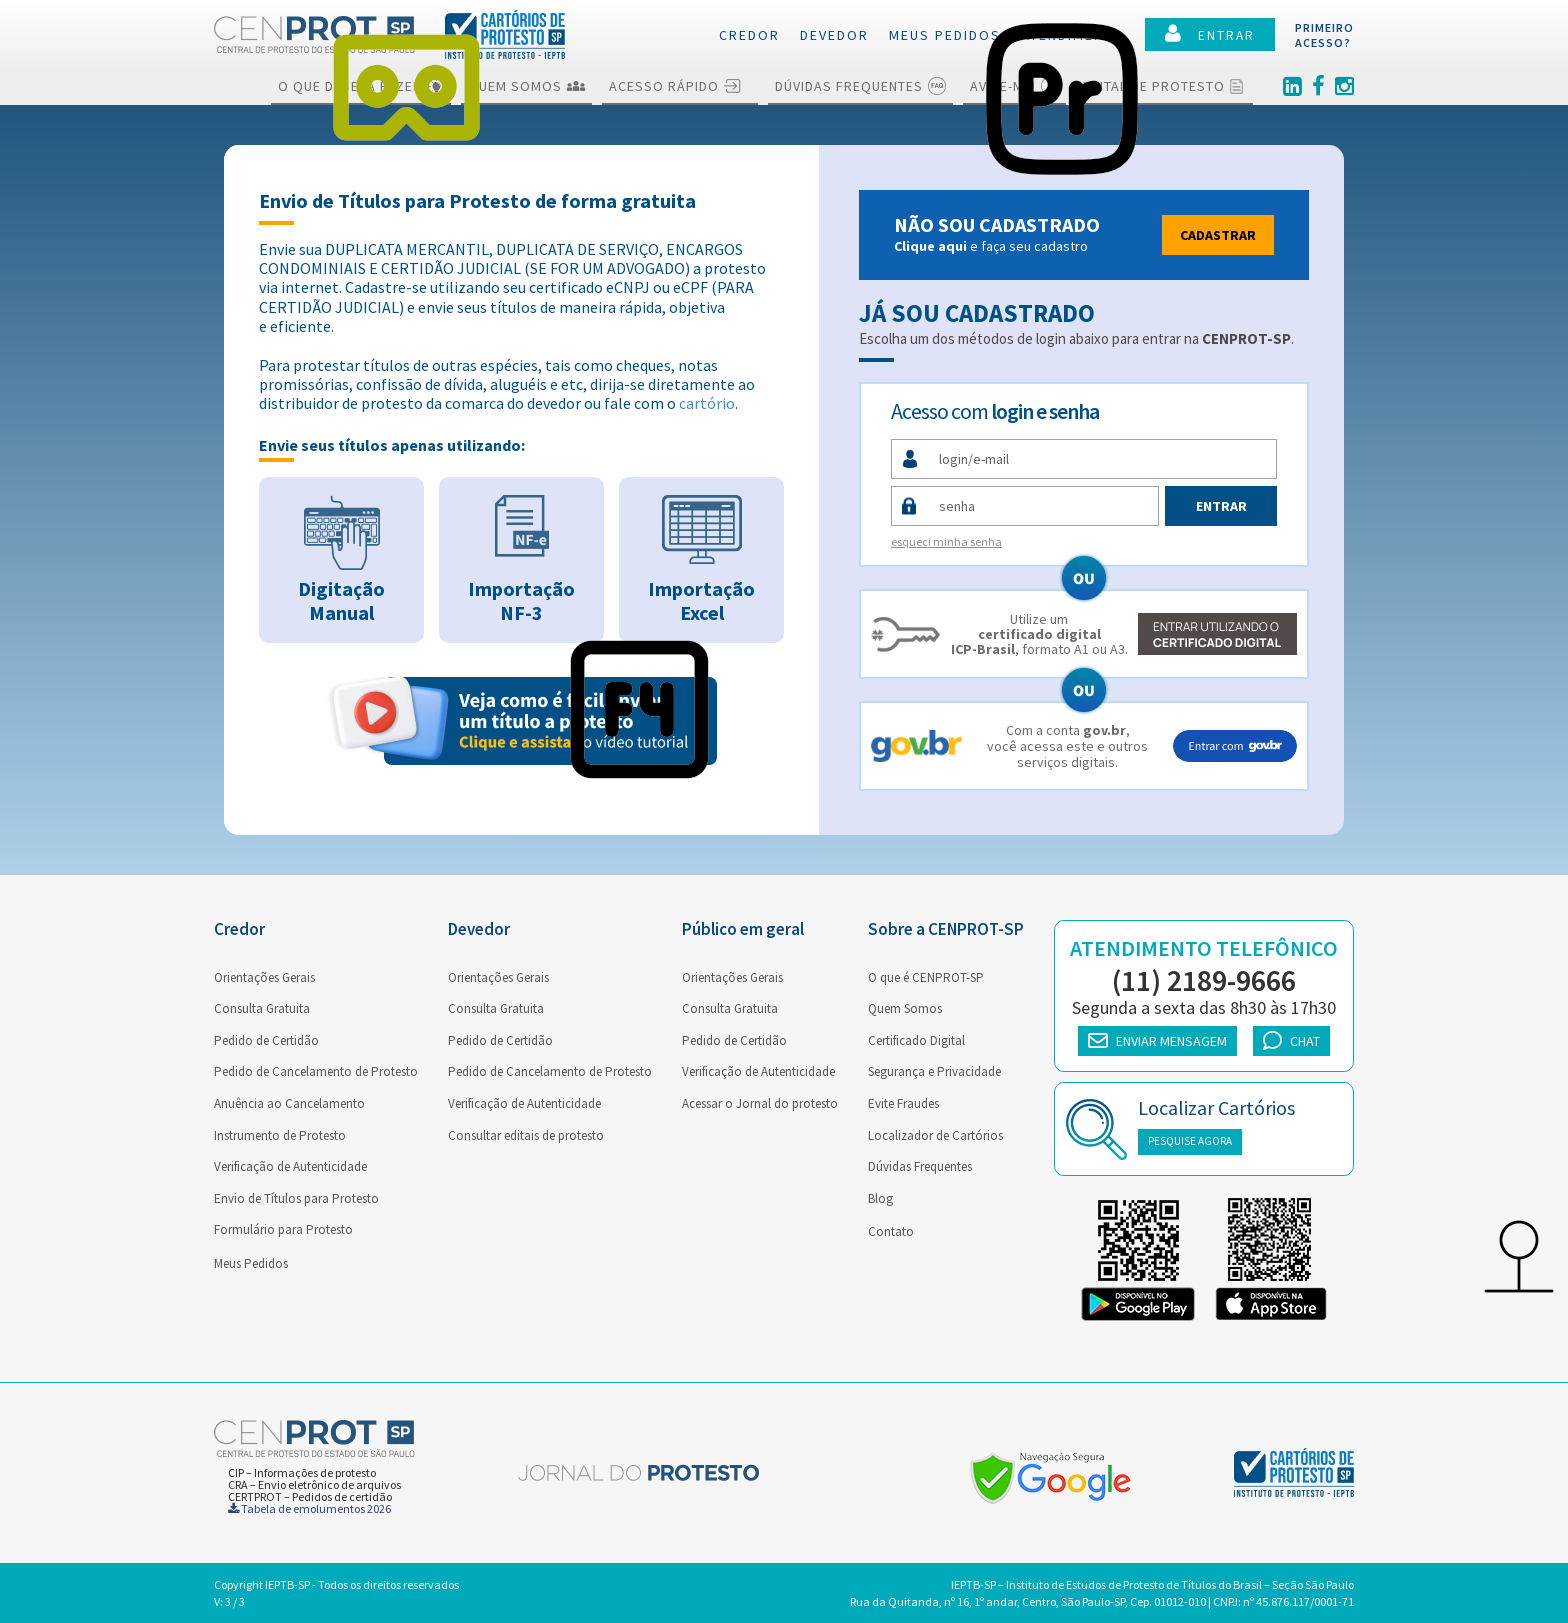 This screenshot has width=1568, height=1623. Describe the element at coordinates (1062, 99) in the screenshot. I see `open Adobe Premiere Pro` at that location.